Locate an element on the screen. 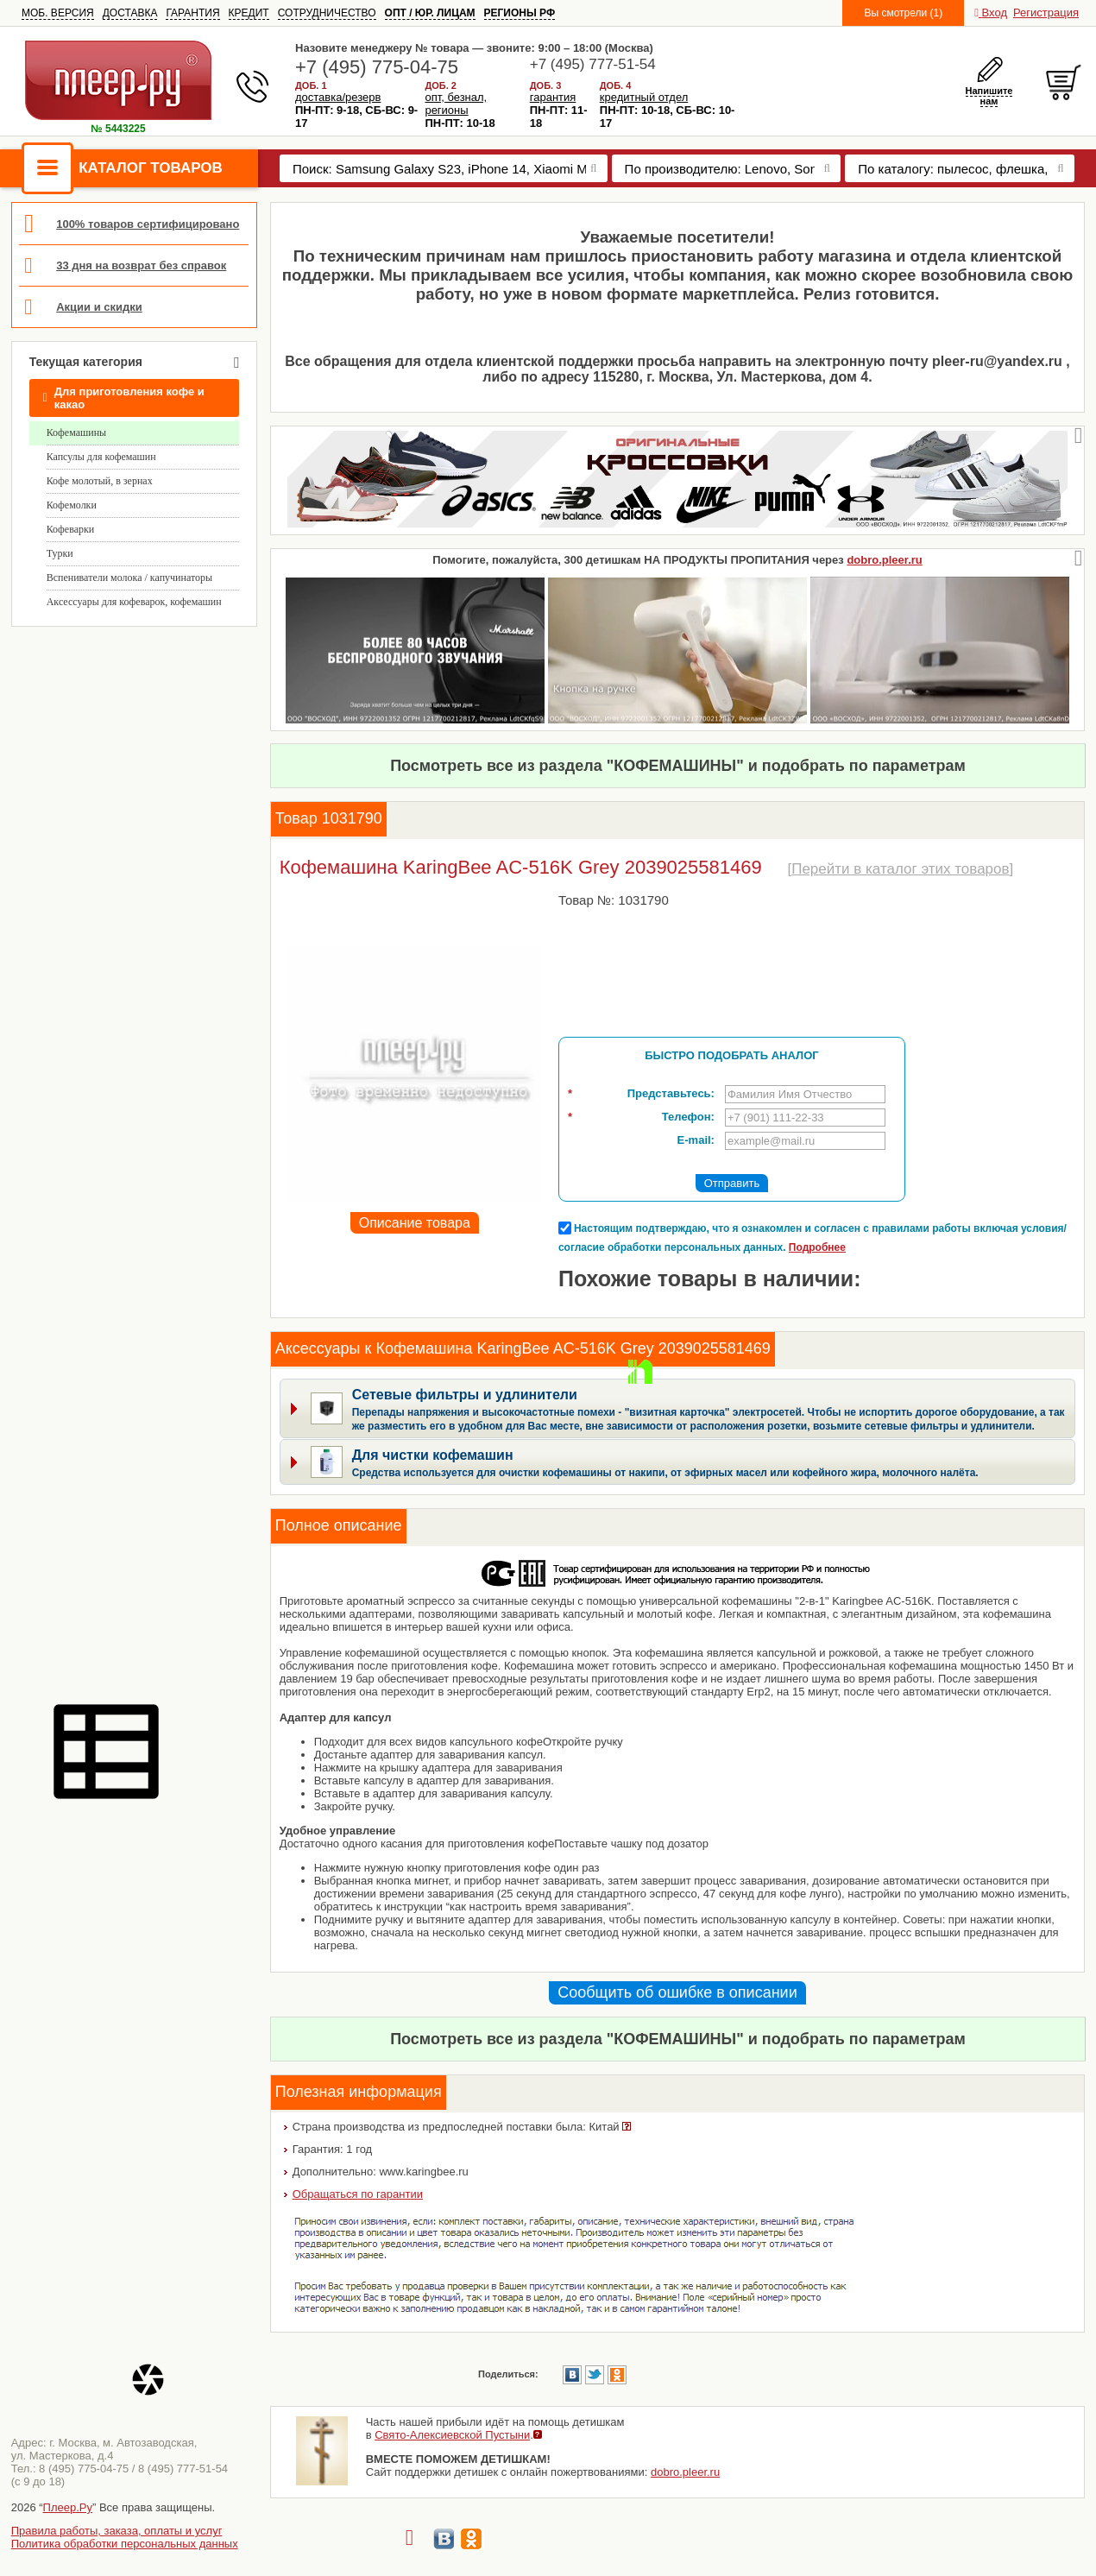 This screenshot has height=2576, width=1096. switch to table view is located at coordinates (106, 1752).